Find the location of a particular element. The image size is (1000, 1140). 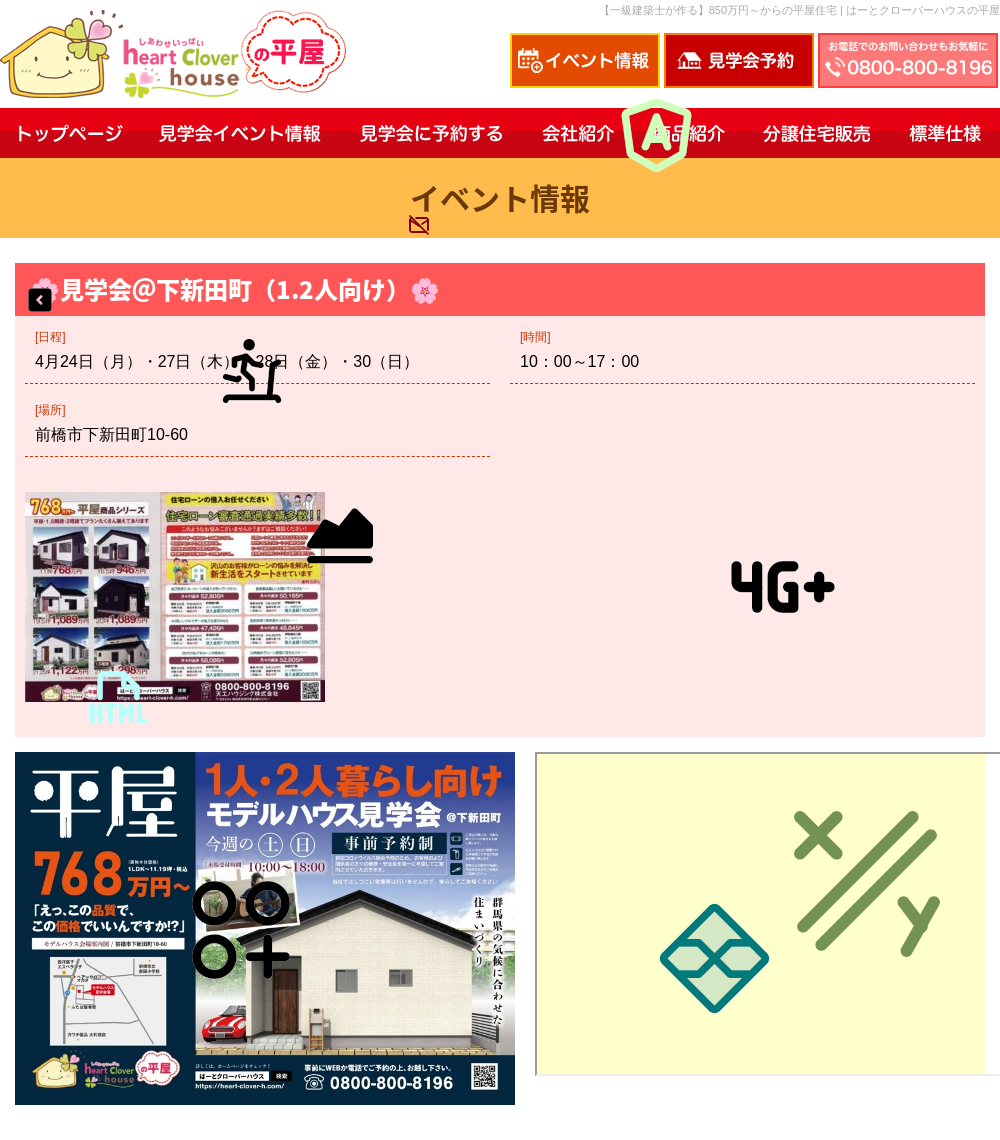

angular framework logo is located at coordinates (656, 135).